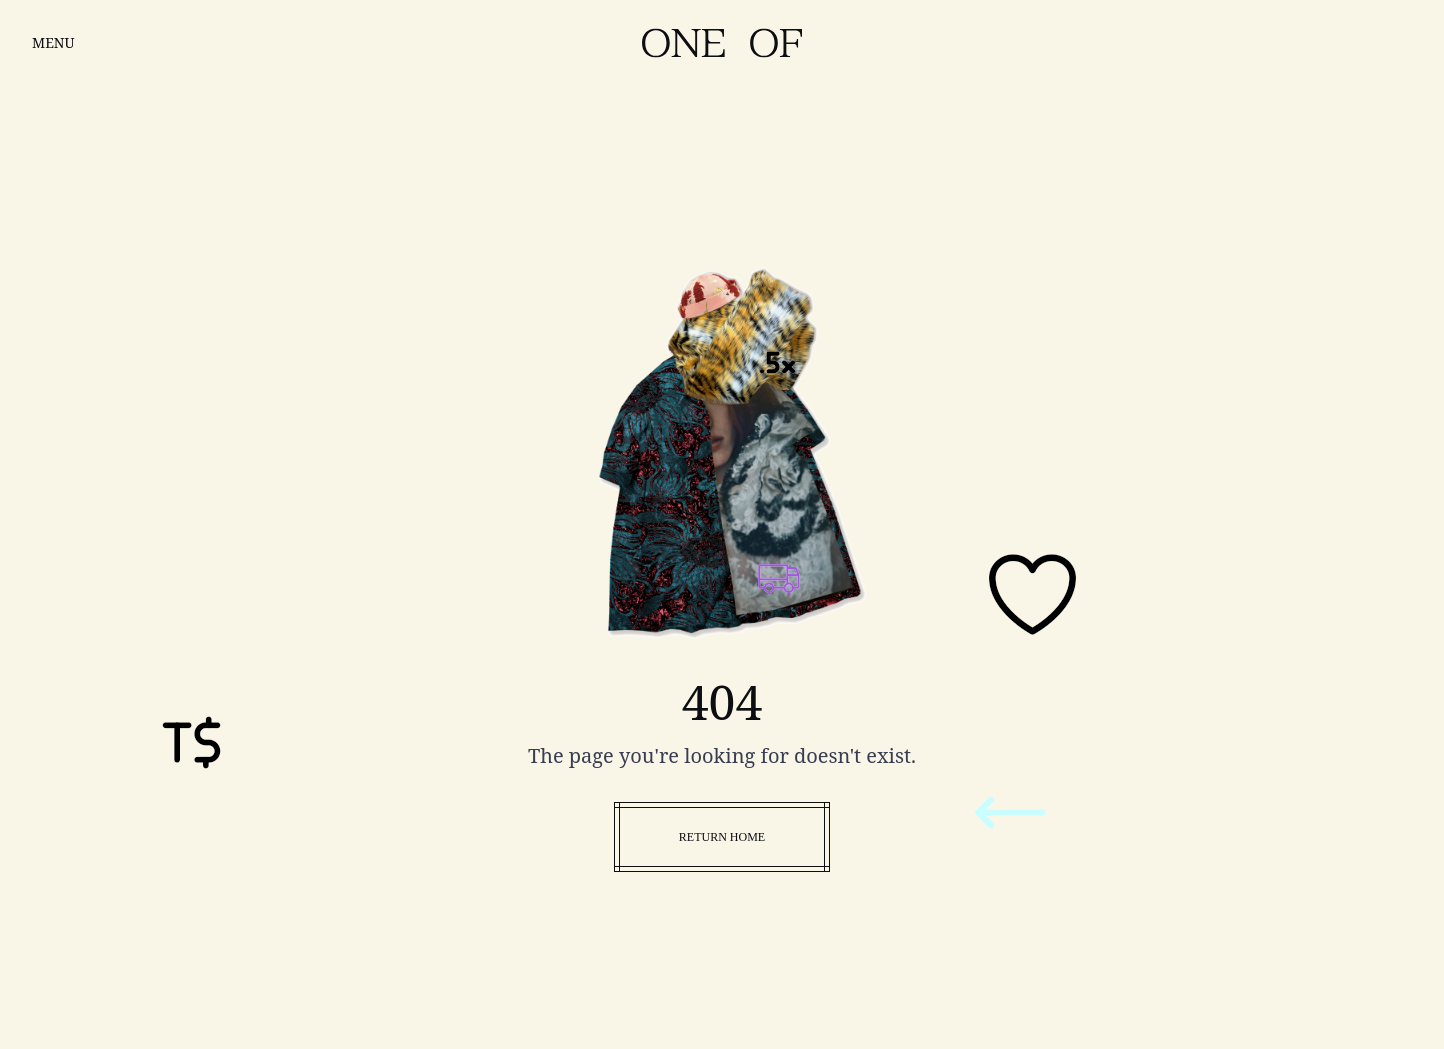 The width and height of the screenshot is (1444, 1049). I want to click on set playback speed to 0.5x, so click(777, 362).